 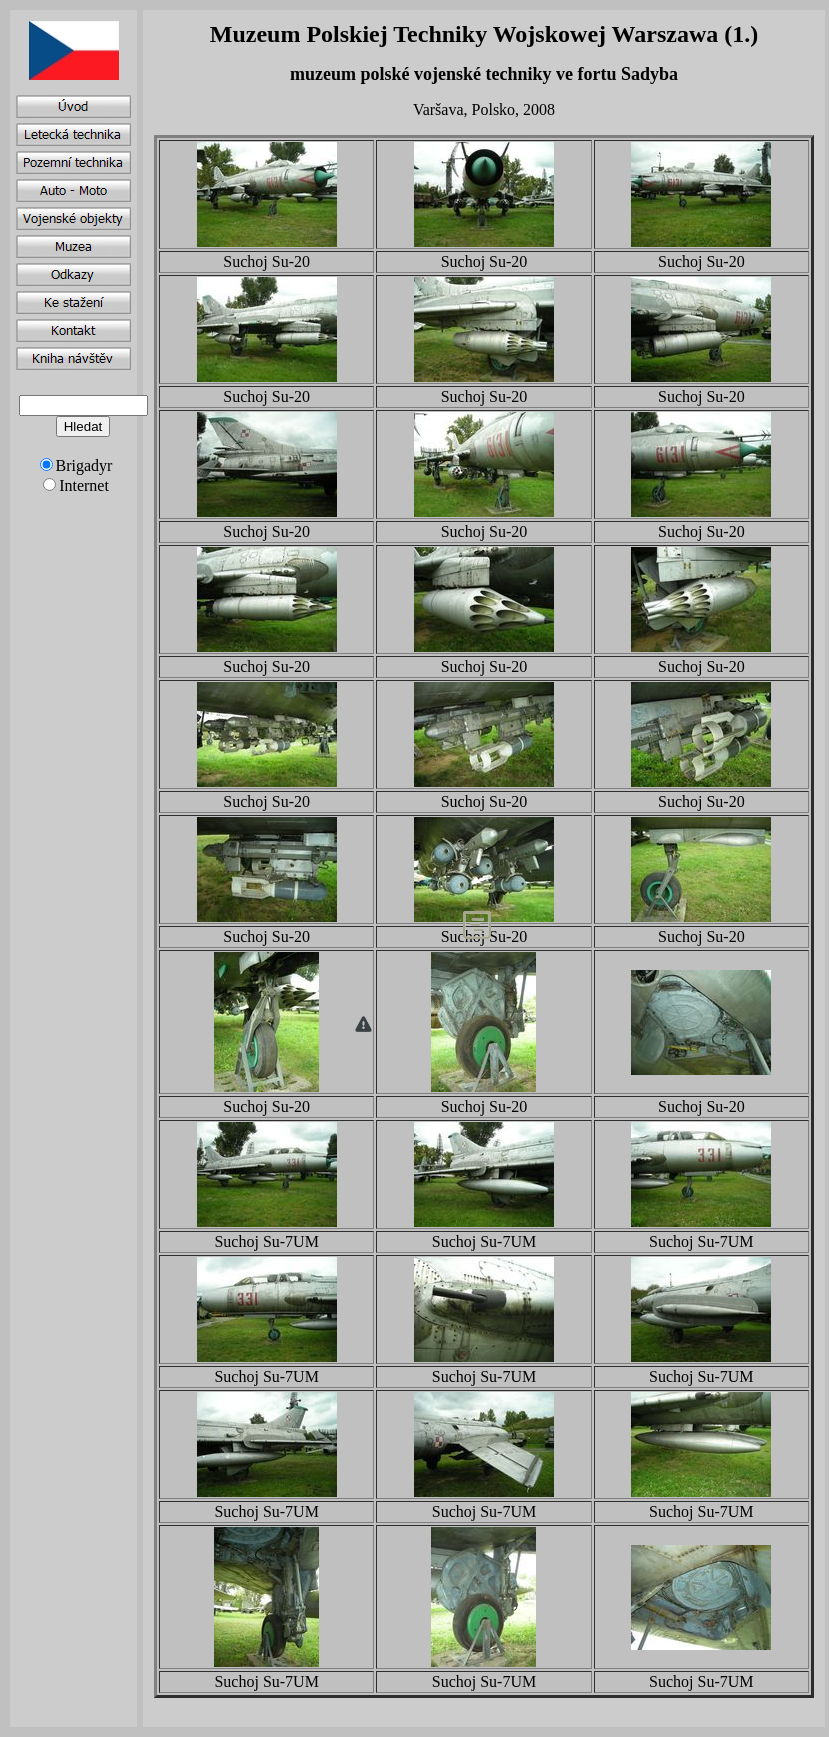 I want to click on view project roadmap, so click(x=477, y=925).